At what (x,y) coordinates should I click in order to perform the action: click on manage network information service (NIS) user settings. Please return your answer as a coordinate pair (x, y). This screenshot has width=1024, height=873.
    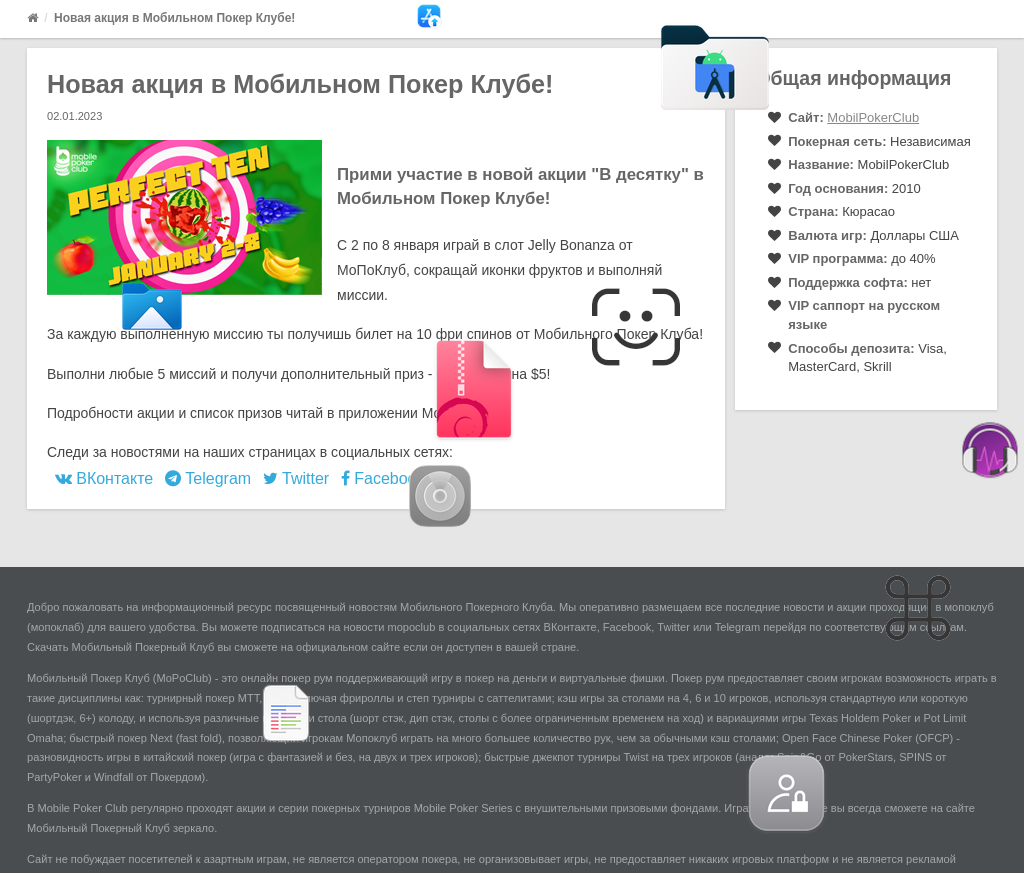
    Looking at the image, I should click on (786, 794).